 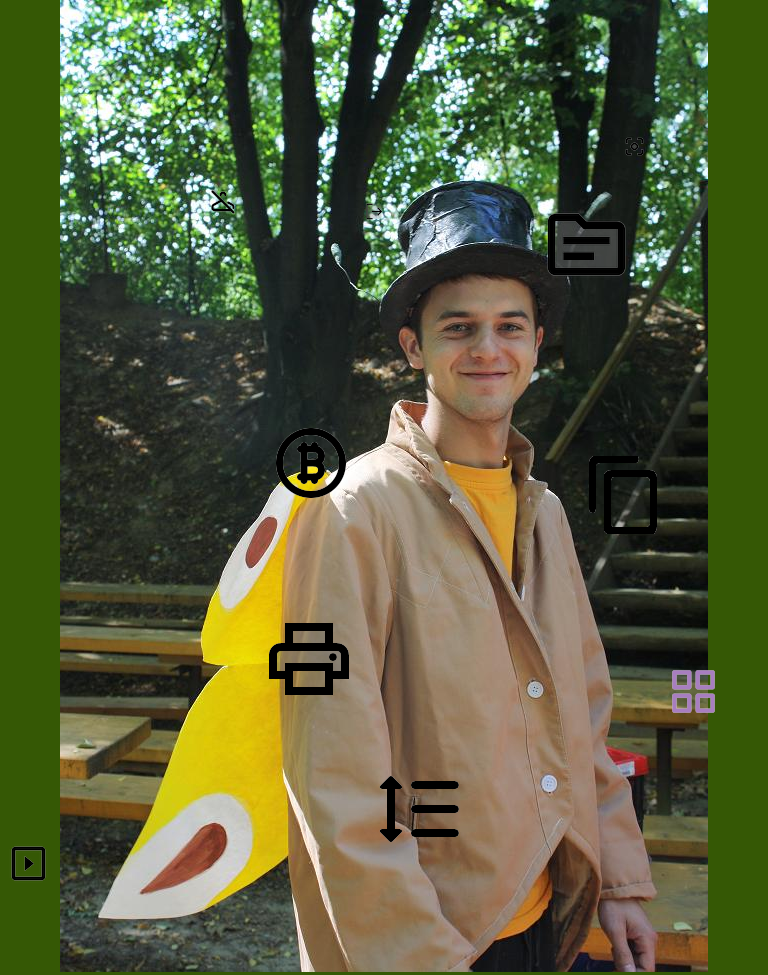 I want to click on wardrobe or closet feature disabled, so click(x=223, y=202).